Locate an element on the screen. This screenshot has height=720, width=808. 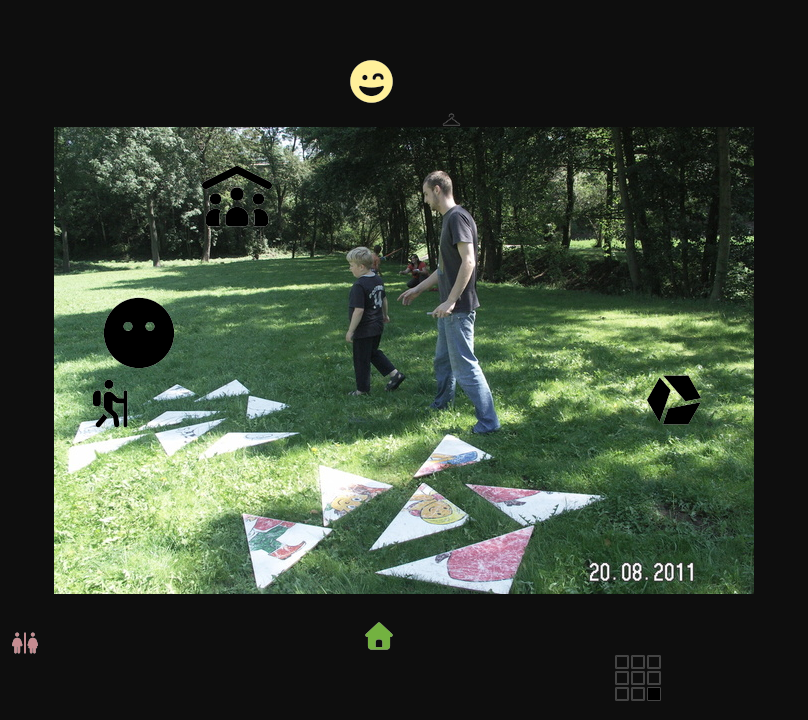
InstaLOD brand logo is located at coordinates (674, 400).